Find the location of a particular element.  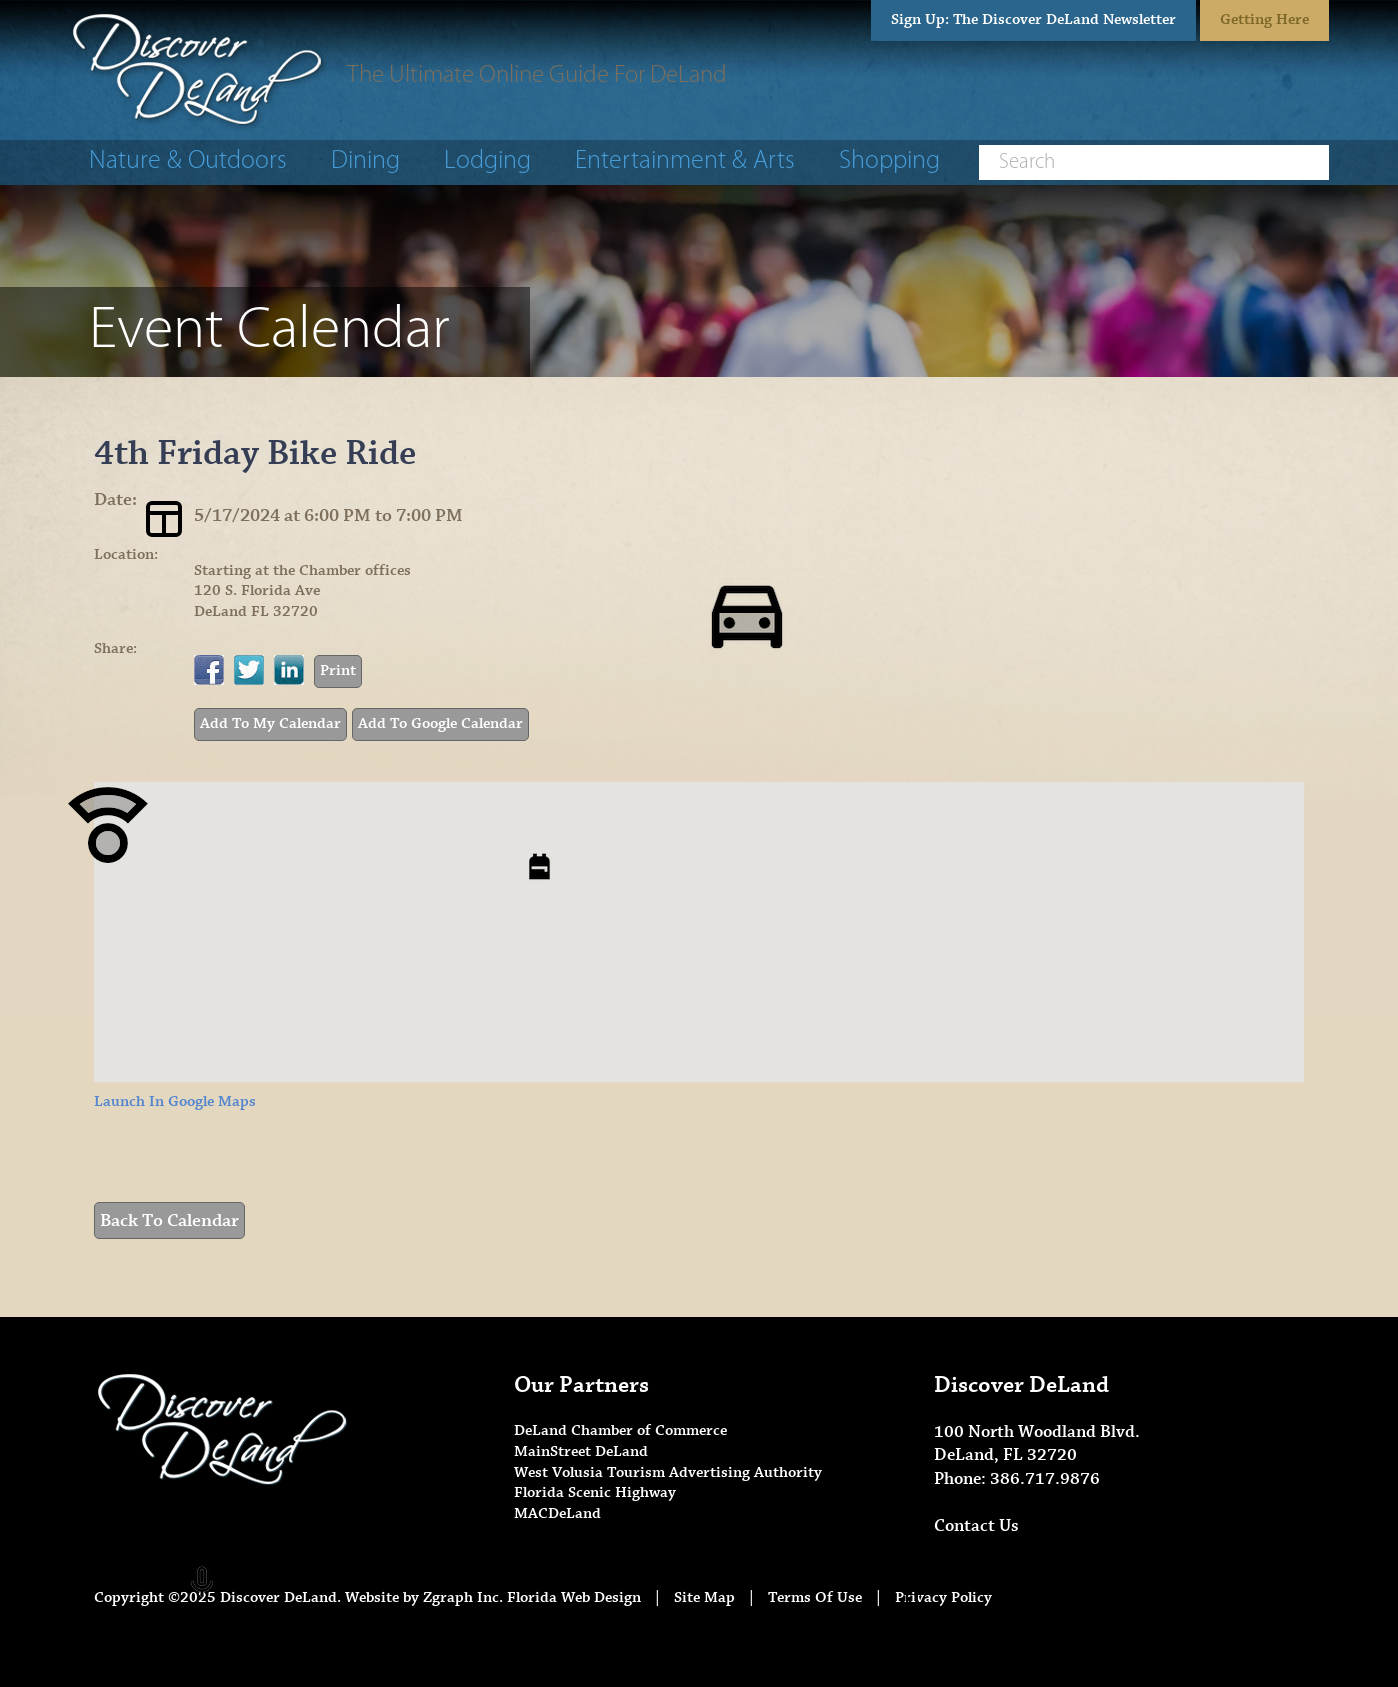

get driving directions is located at coordinates (747, 613).